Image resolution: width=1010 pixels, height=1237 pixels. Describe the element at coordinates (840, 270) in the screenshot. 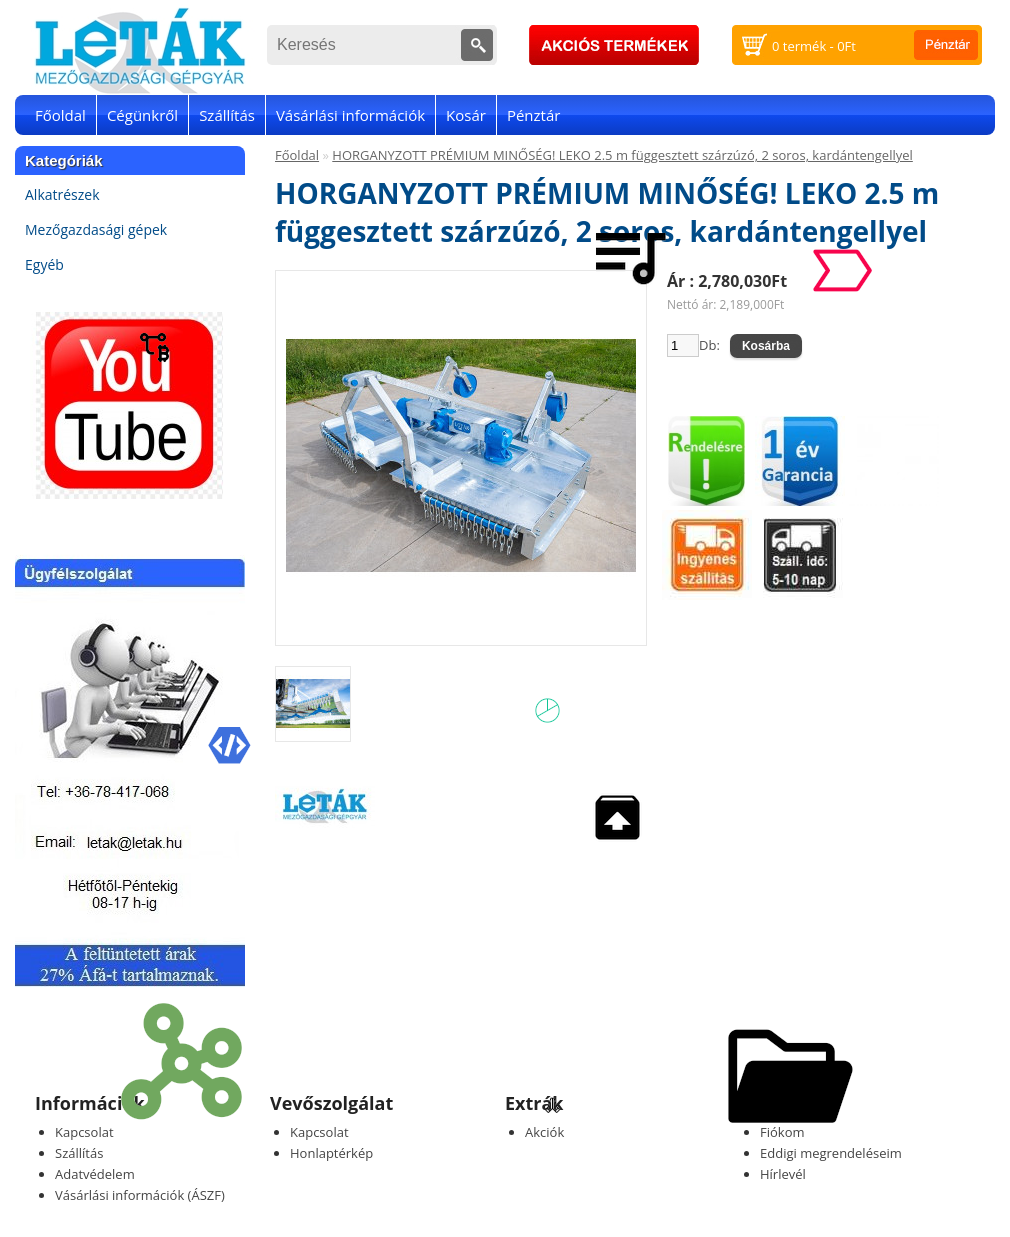

I see `add a tag or label to an item` at that location.